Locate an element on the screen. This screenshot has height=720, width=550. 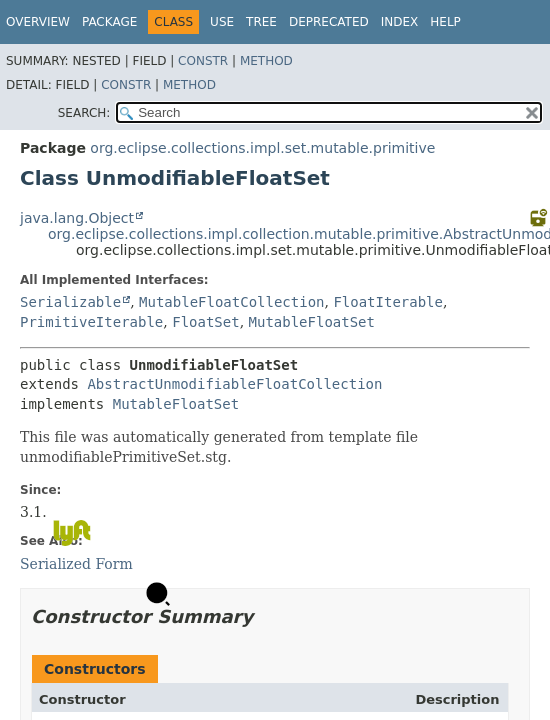
indicates wifi is available on this train is located at coordinates (538, 218).